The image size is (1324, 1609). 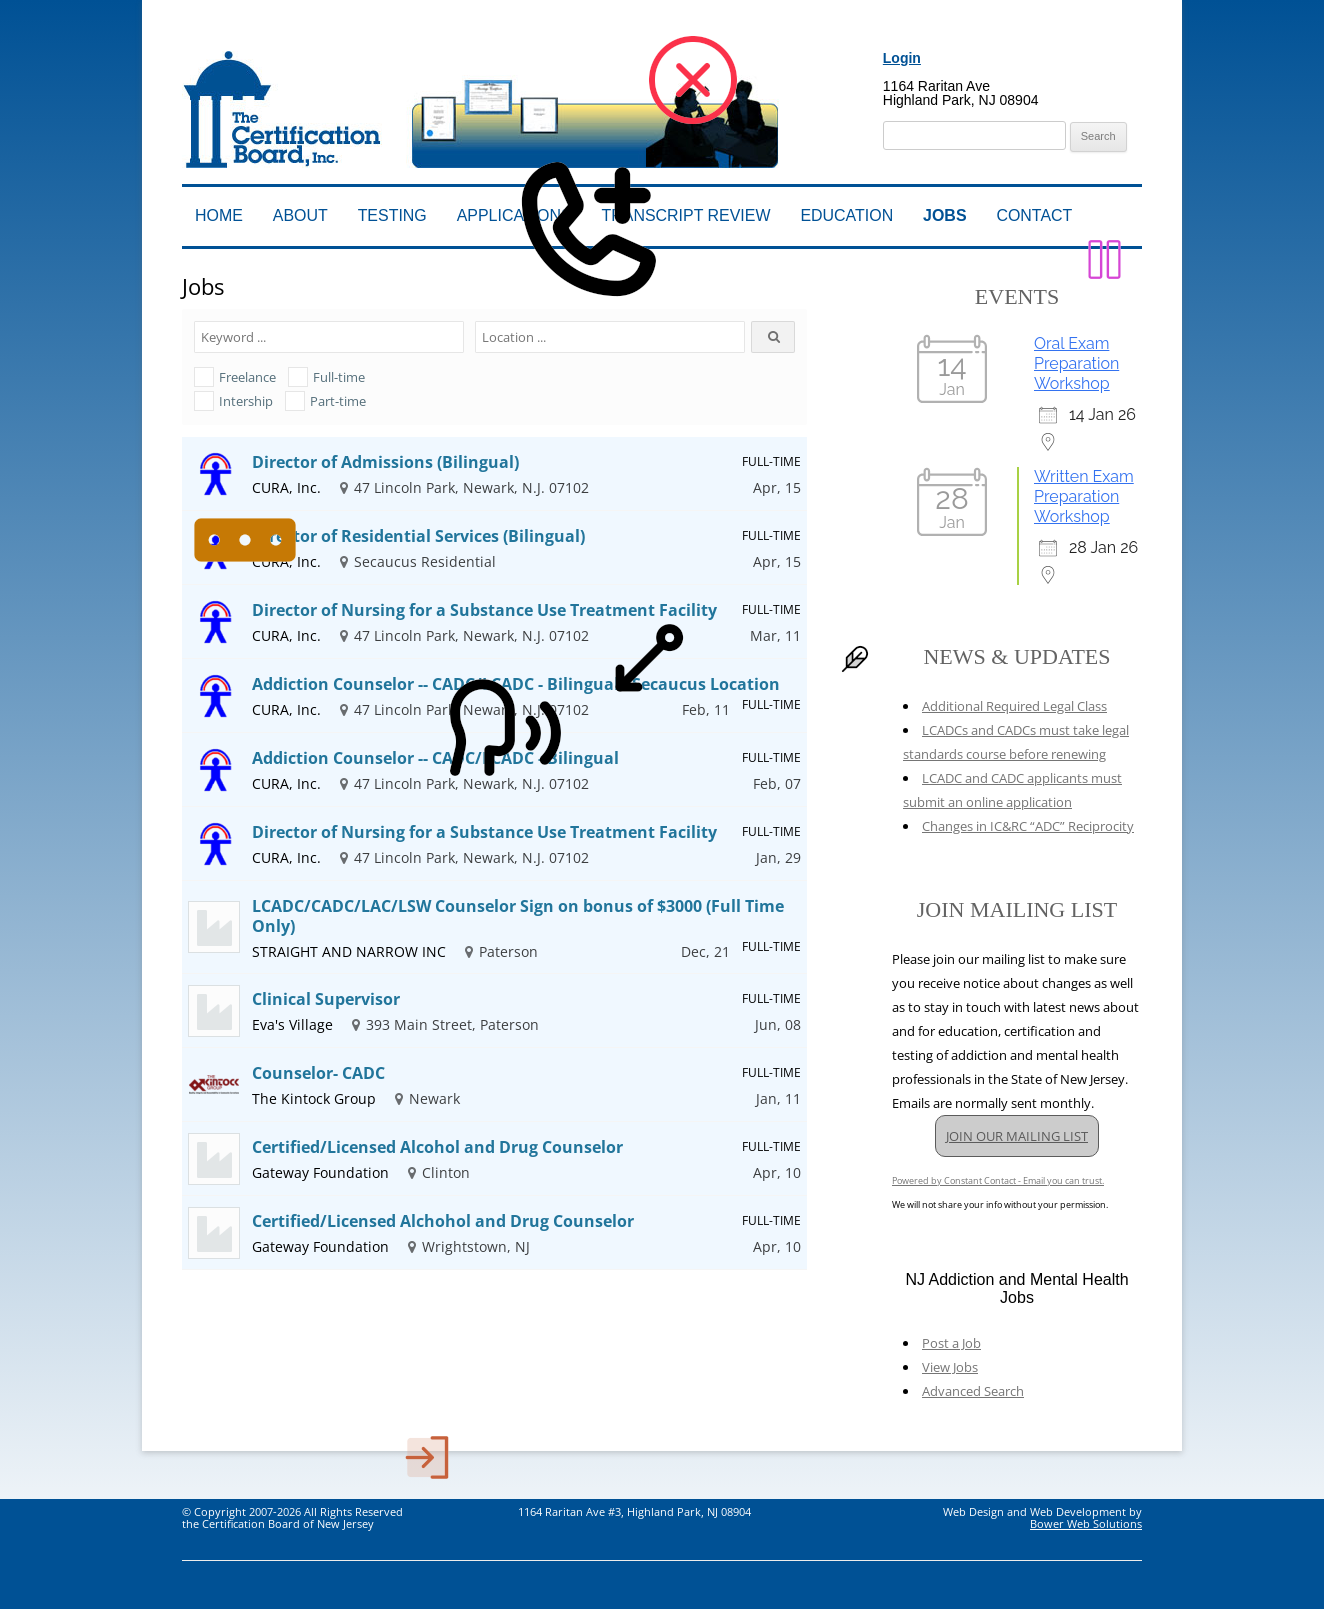 What do you see at coordinates (505, 730) in the screenshot?
I see `activate text-to-speech or voice output` at bounding box center [505, 730].